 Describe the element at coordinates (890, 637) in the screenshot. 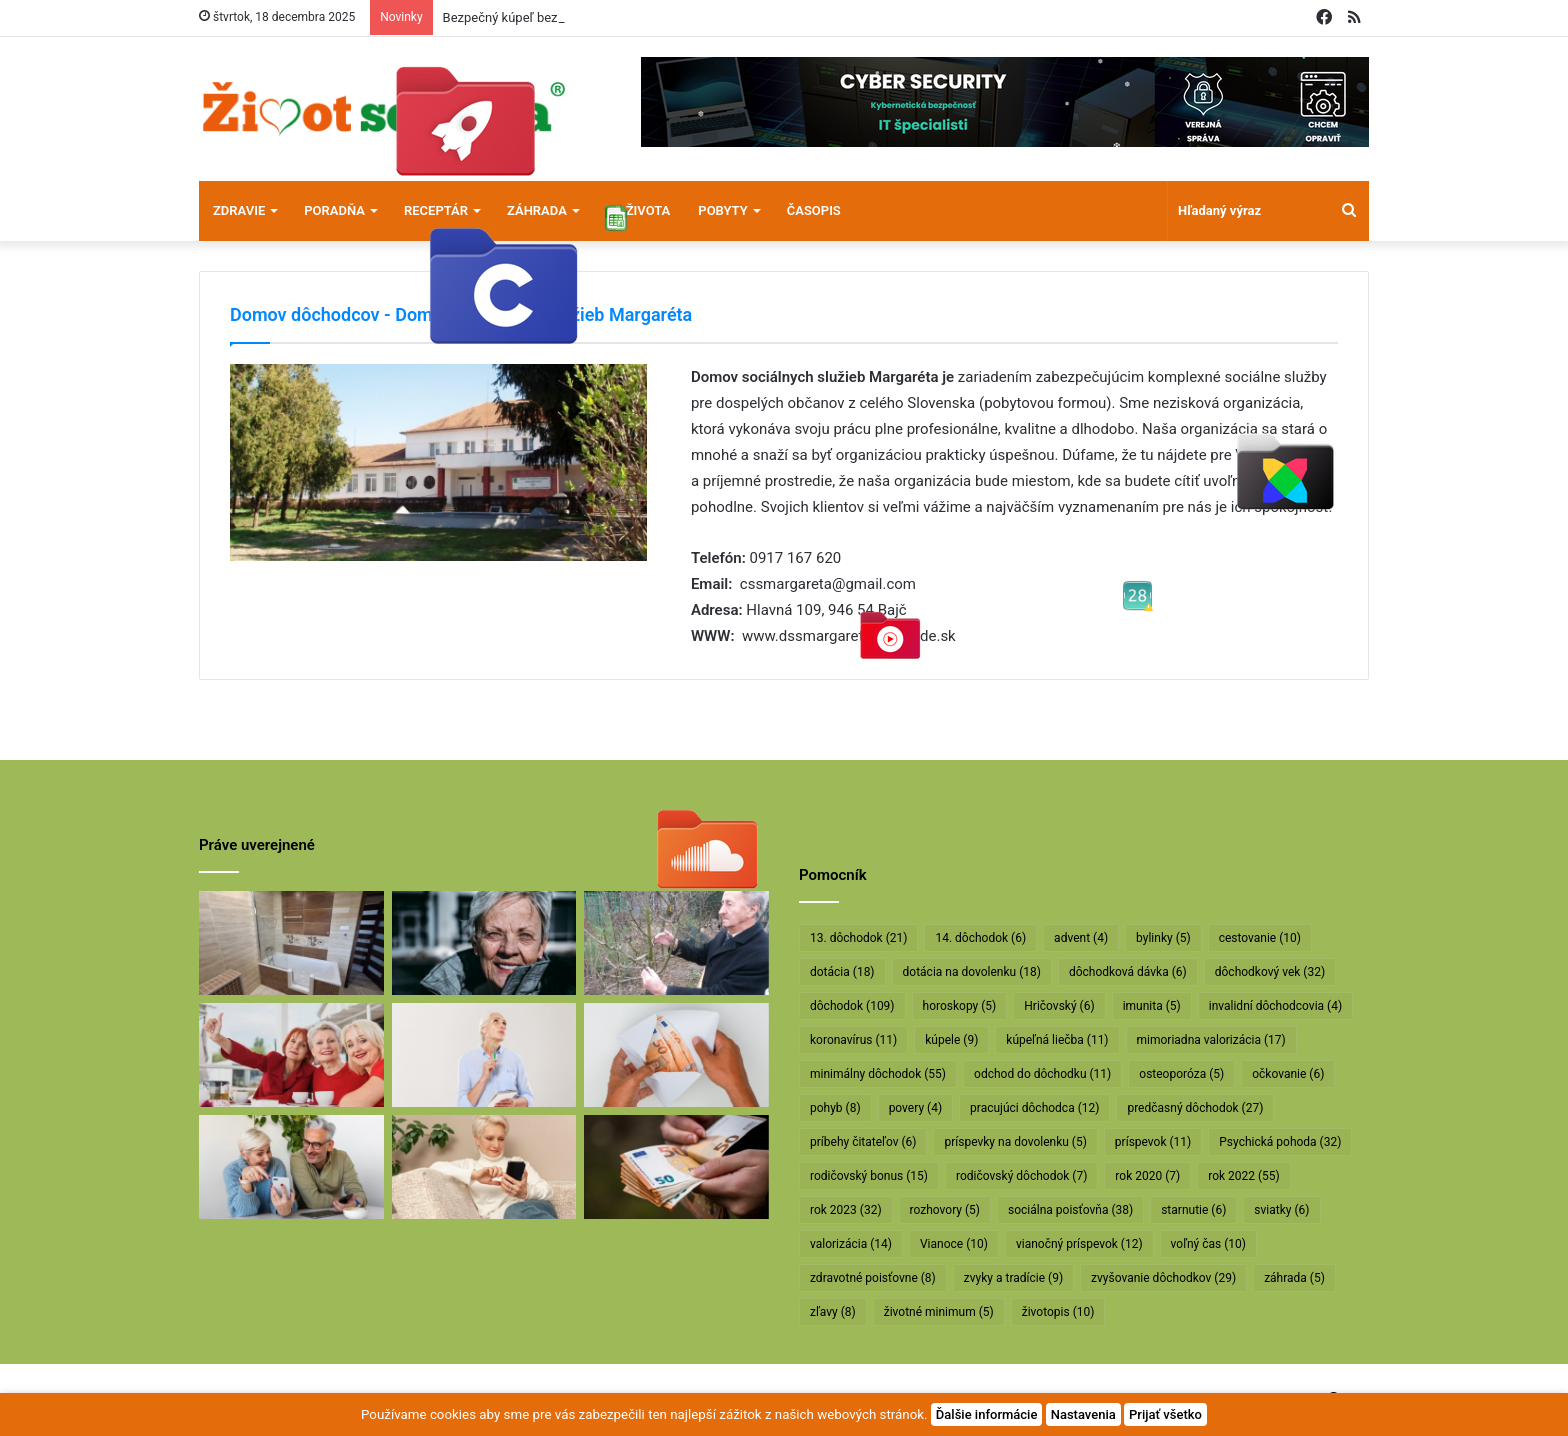

I see `open folder containing youtube music files` at that location.